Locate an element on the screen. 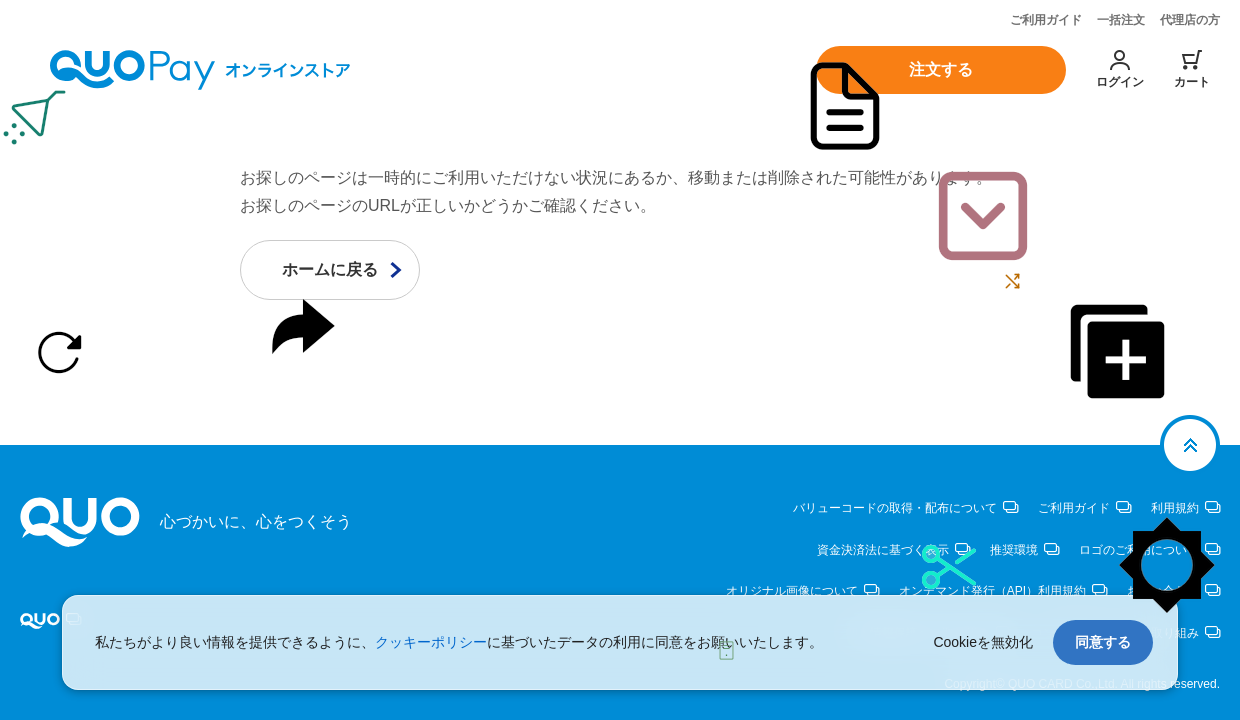 This screenshot has width=1240, height=720. share or forward content is located at coordinates (303, 326).